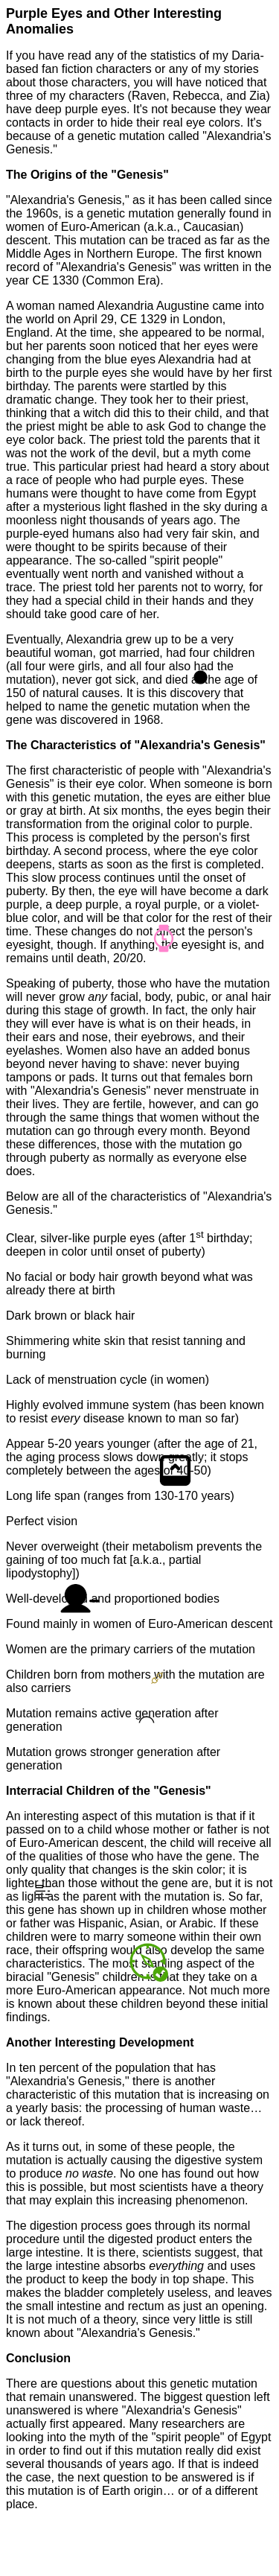 The width and height of the screenshot is (279, 2576). What do you see at coordinates (79, 1600) in the screenshot?
I see `remove a user or contact` at bounding box center [79, 1600].